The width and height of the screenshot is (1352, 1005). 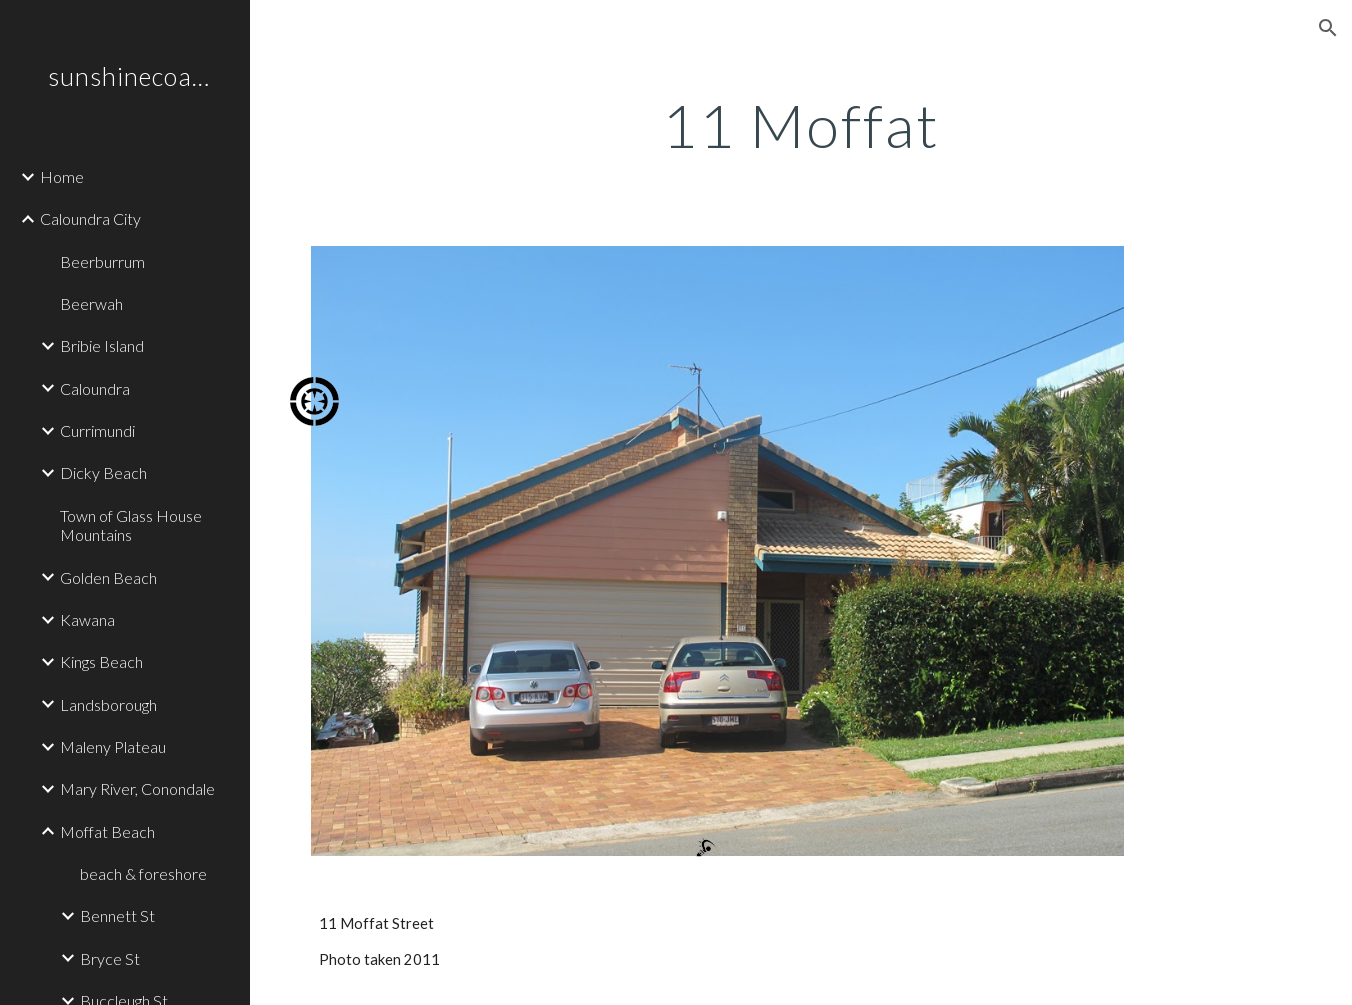 I want to click on aim or target an object in-game, so click(x=314, y=401).